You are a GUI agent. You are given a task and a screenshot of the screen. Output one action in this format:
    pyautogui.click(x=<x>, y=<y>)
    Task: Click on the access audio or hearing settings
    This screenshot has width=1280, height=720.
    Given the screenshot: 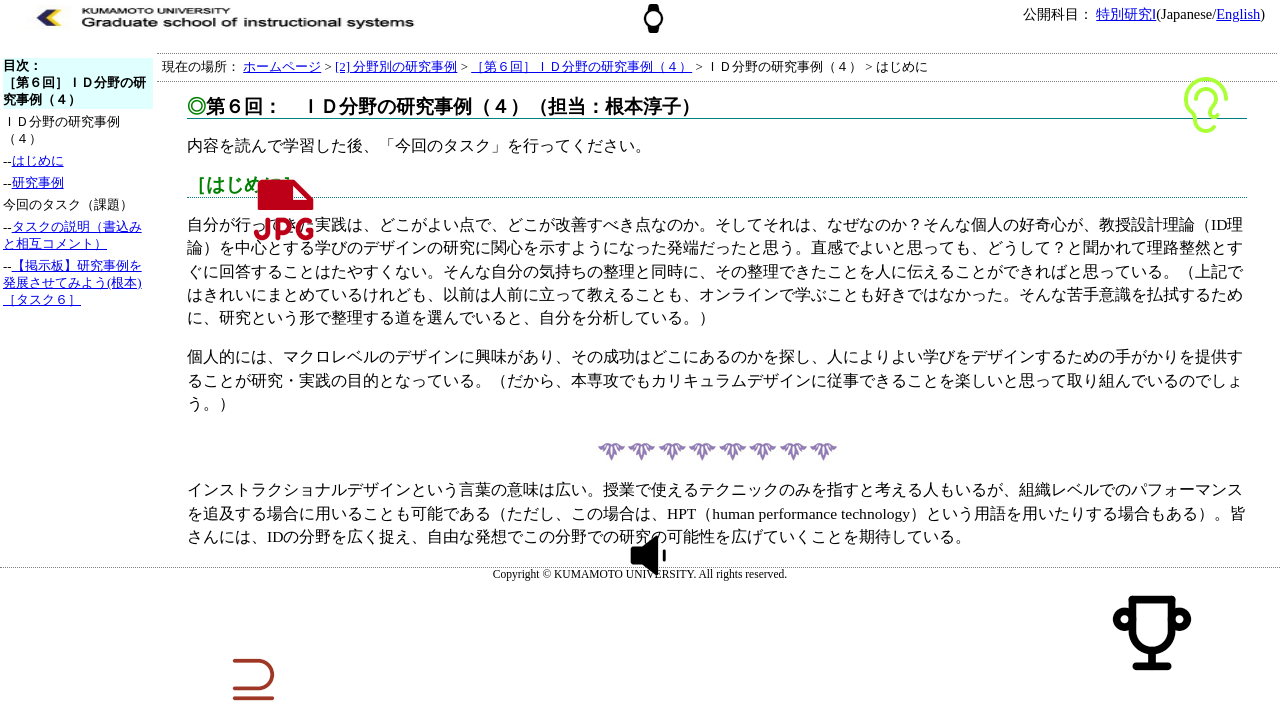 What is the action you would take?
    pyautogui.click(x=1206, y=105)
    